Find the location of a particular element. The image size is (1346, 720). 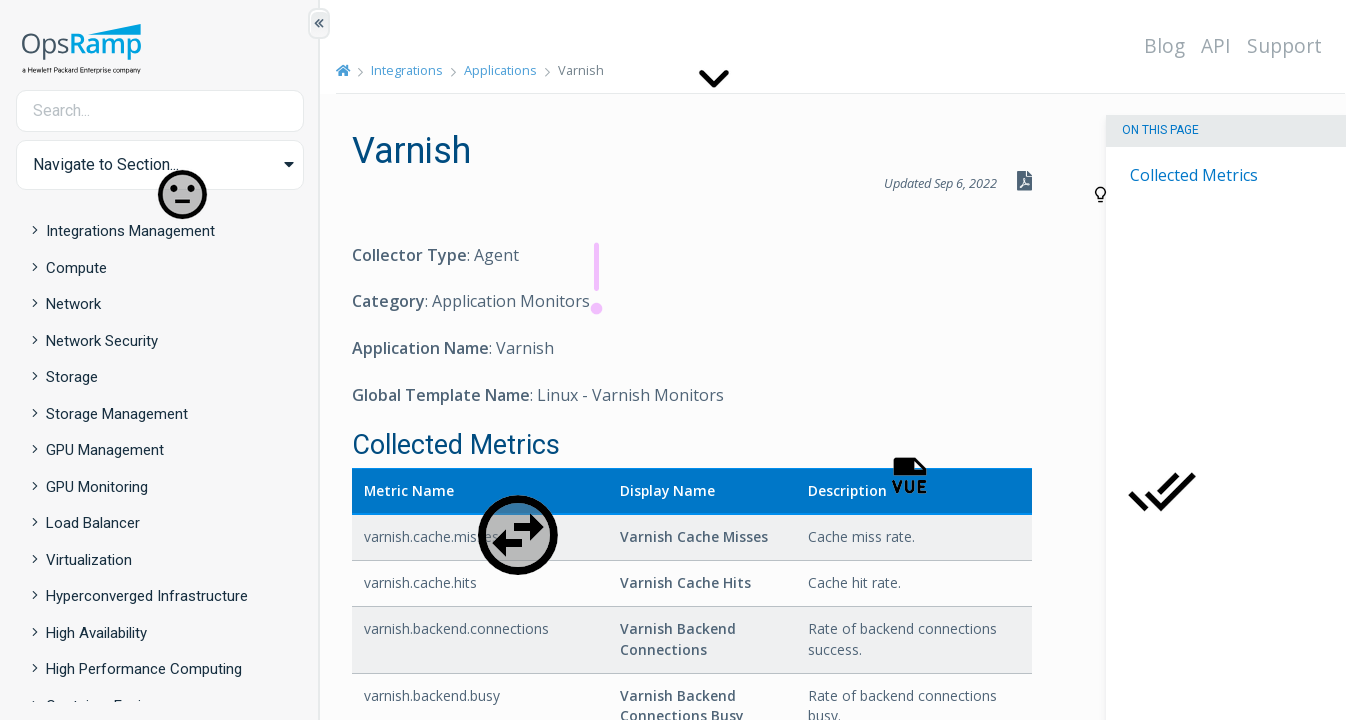

all items marked as complete is located at coordinates (1162, 491).